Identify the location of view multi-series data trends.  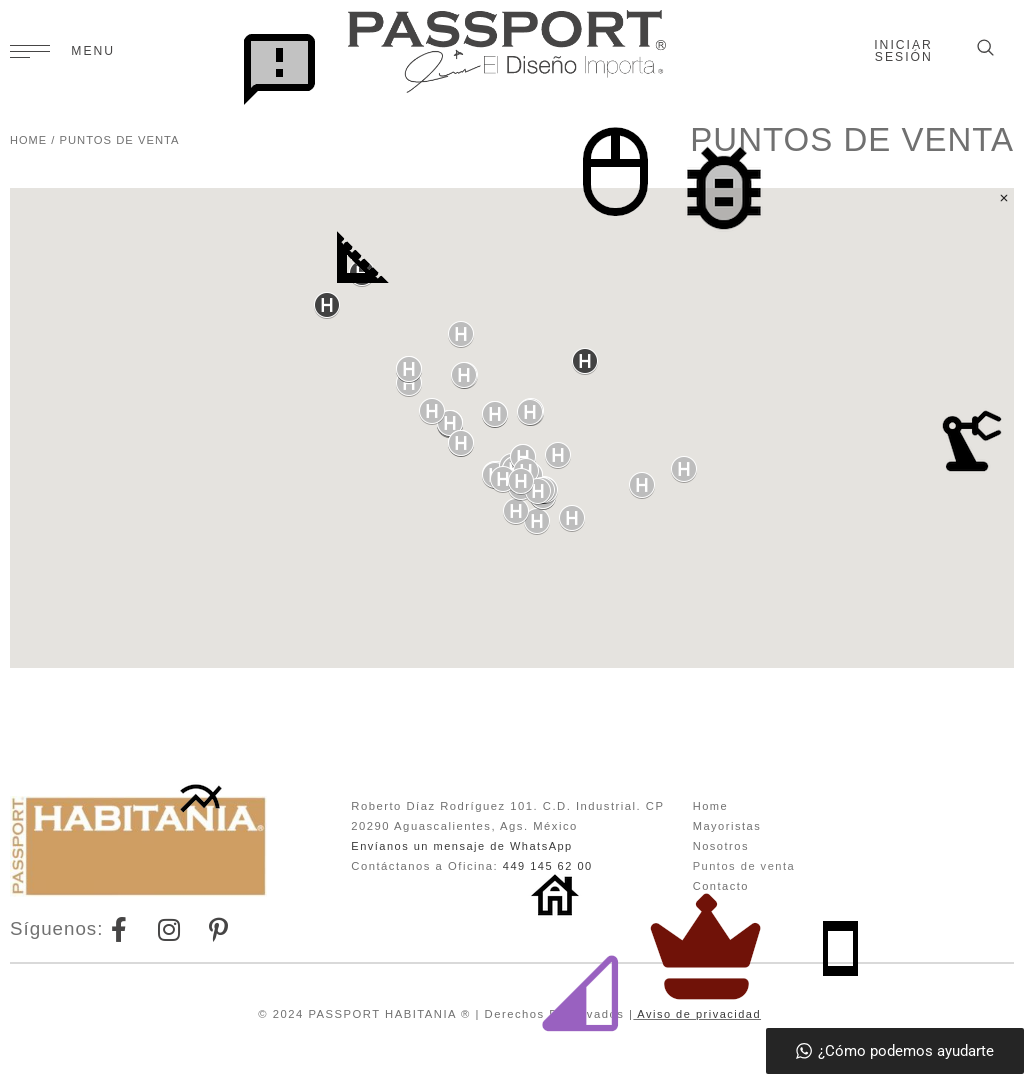
(201, 799).